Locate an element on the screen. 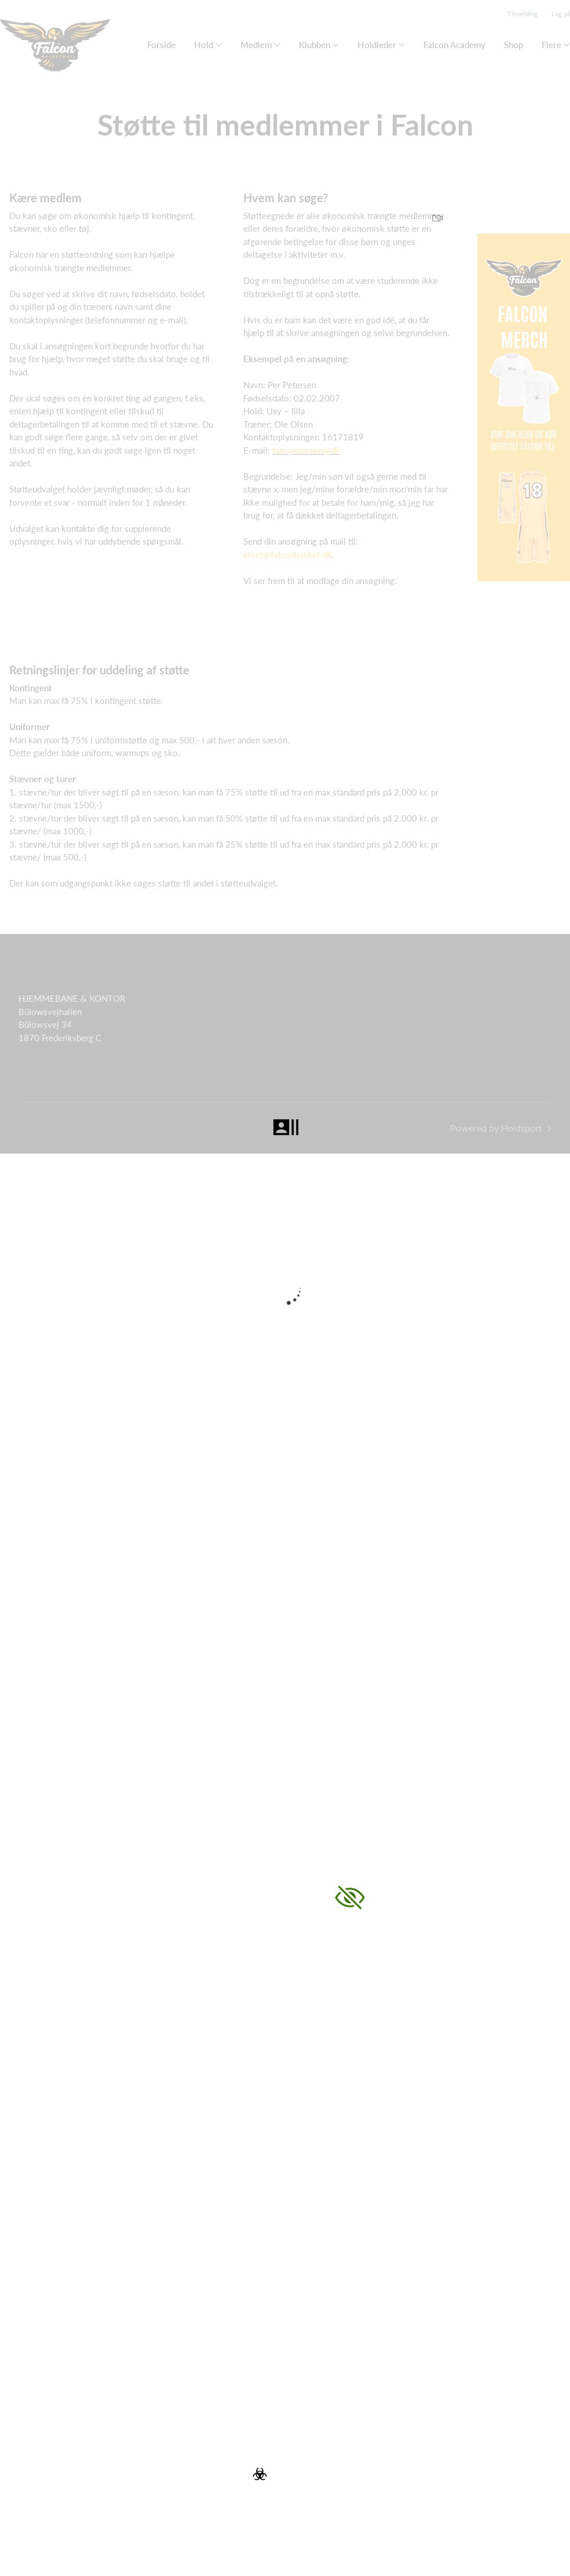 The image size is (570, 2576). turn off camera or disable video is located at coordinates (437, 218).